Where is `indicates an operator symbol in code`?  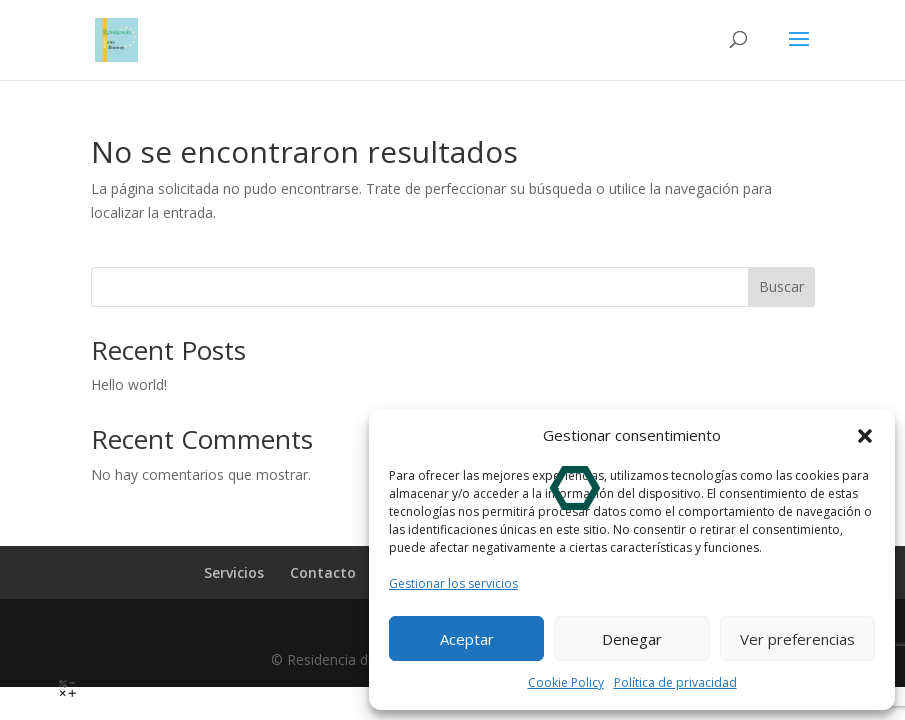
indicates an operator symbol in code is located at coordinates (67, 688).